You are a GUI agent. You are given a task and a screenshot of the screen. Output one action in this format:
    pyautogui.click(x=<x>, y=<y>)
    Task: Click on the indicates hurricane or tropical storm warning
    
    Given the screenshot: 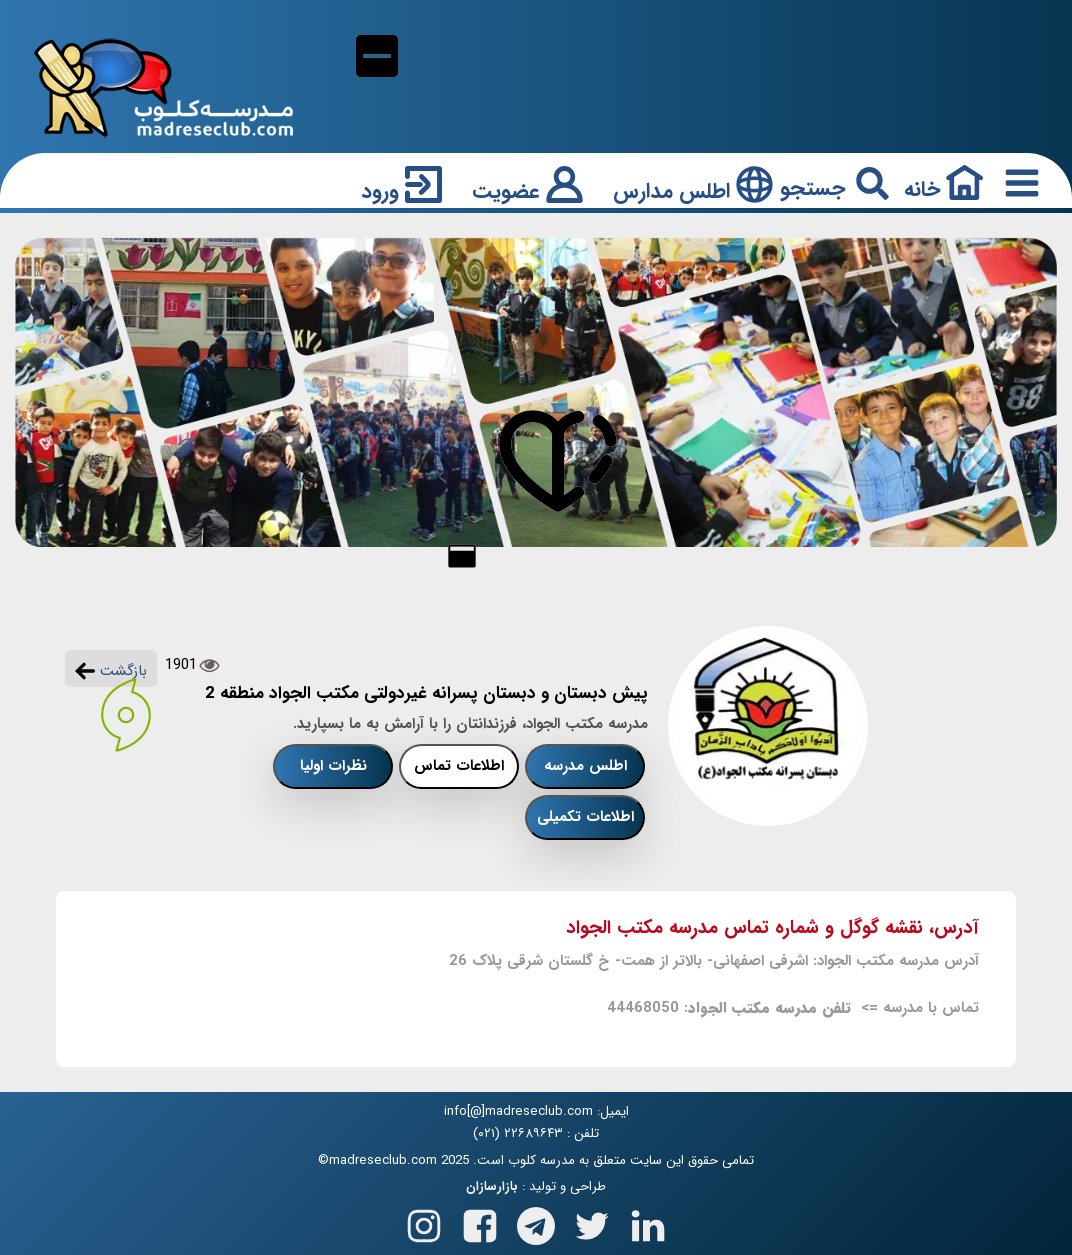 What is the action you would take?
    pyautogui.click(x=126, y=715)
    